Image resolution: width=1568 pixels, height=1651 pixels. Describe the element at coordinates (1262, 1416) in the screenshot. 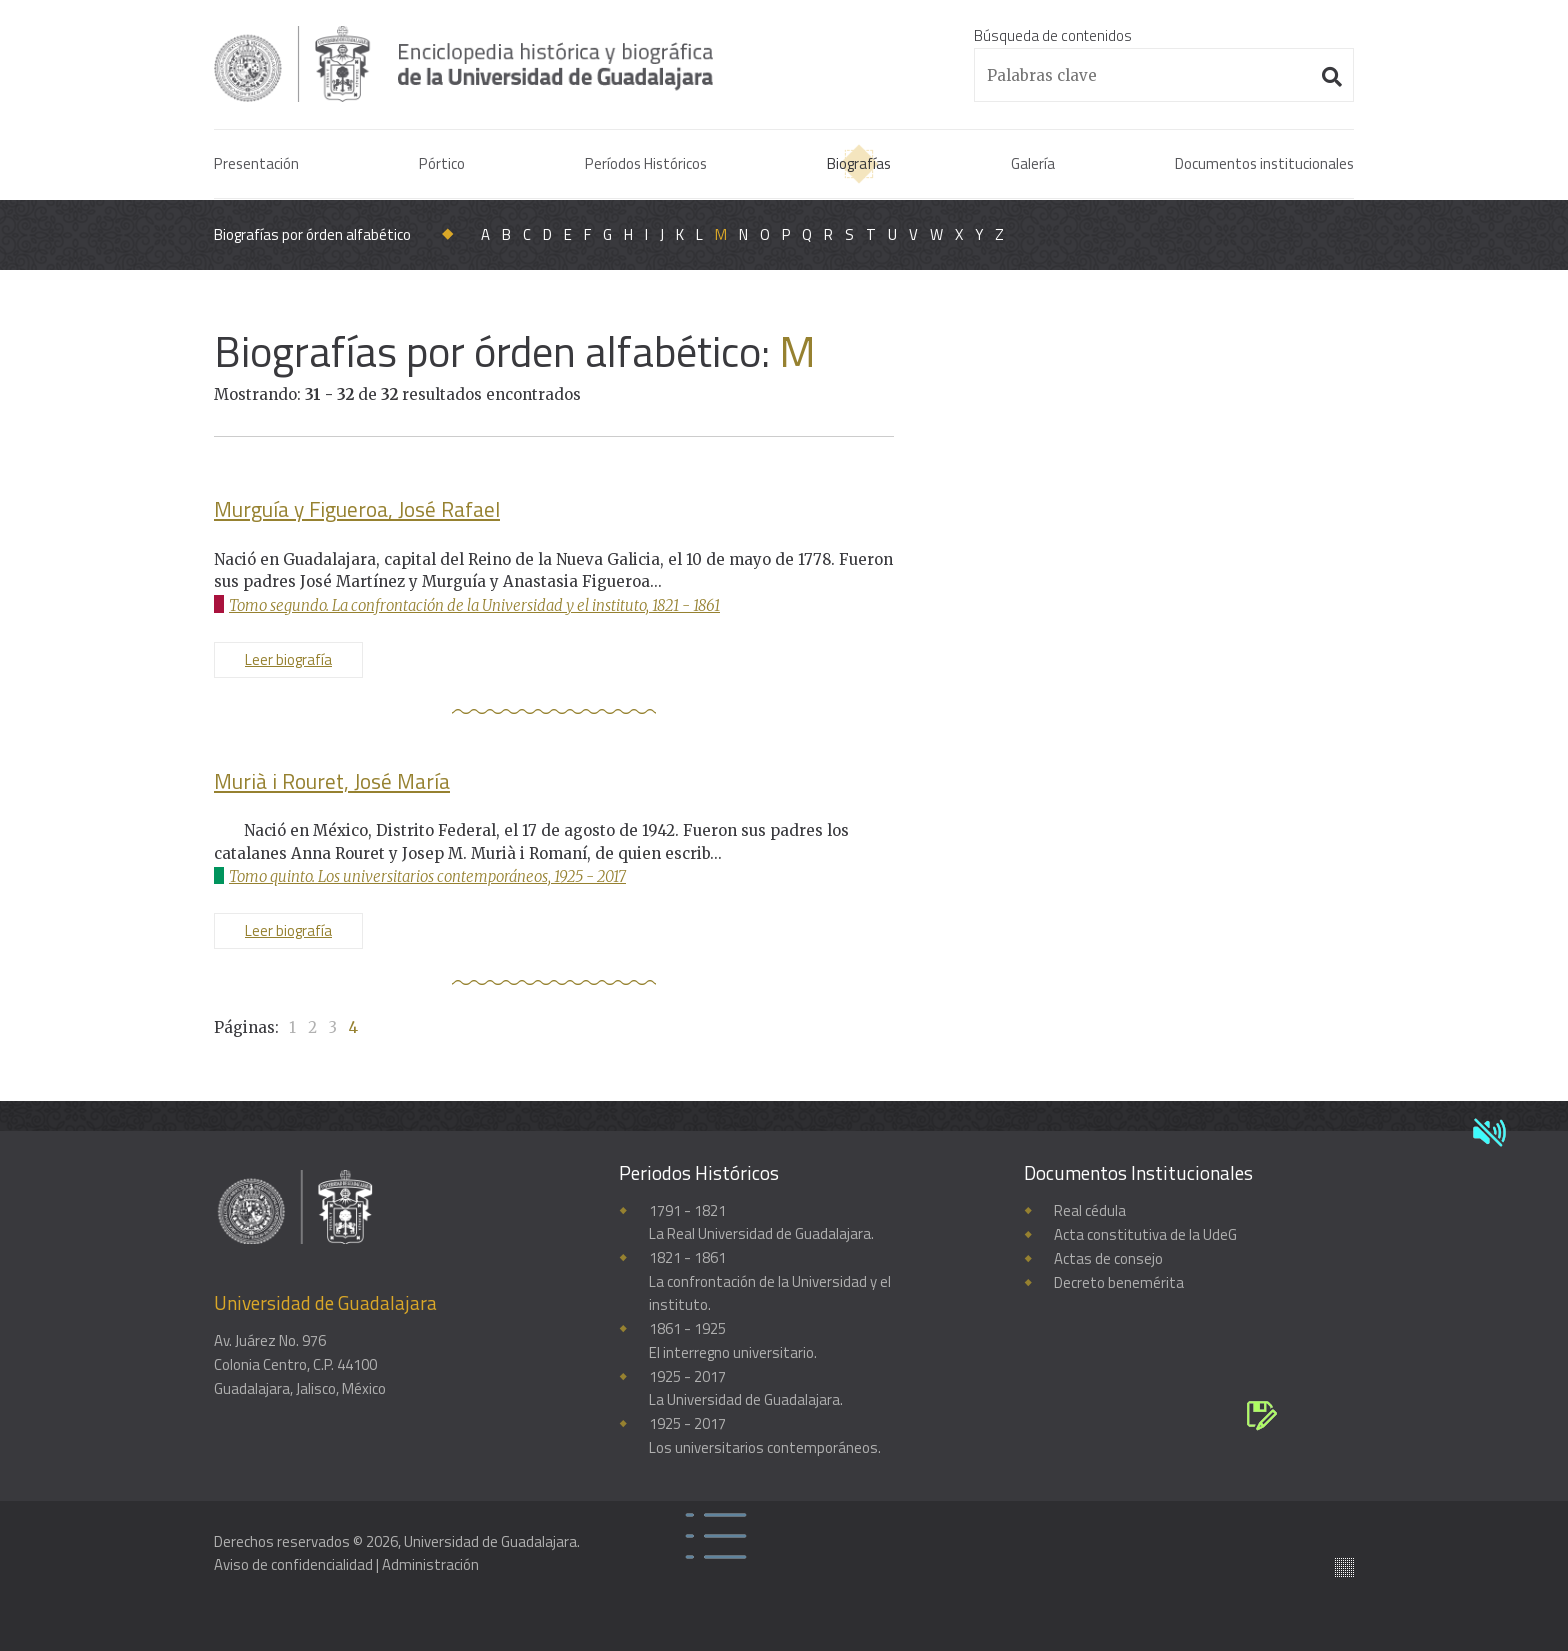

I see `save file with a new name or location` at that location.